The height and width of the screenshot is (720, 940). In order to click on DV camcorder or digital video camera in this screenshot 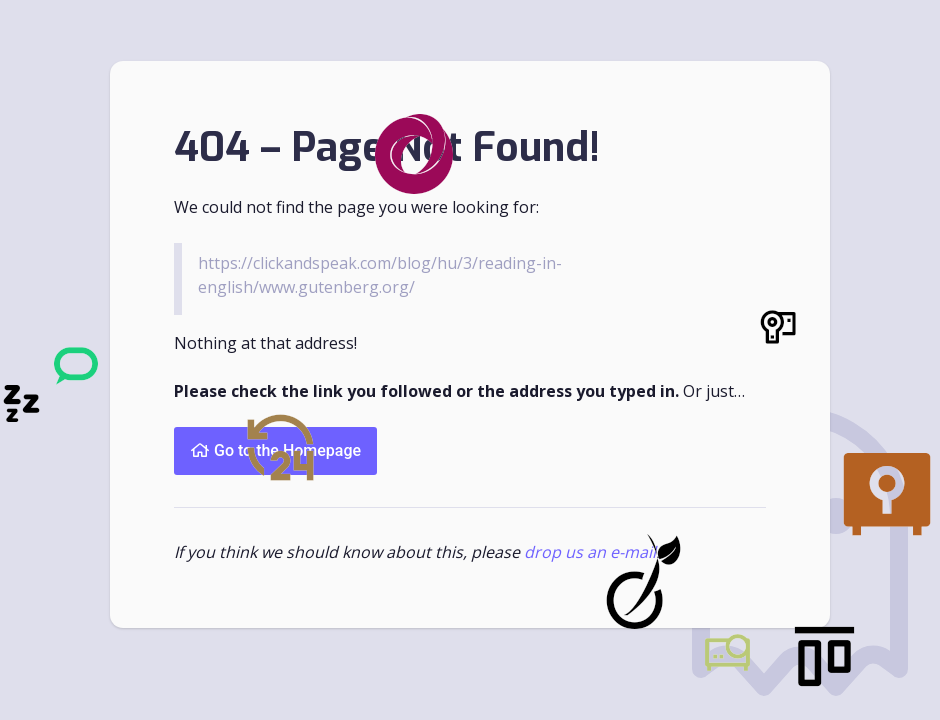, I will do `click(779, 327)`.